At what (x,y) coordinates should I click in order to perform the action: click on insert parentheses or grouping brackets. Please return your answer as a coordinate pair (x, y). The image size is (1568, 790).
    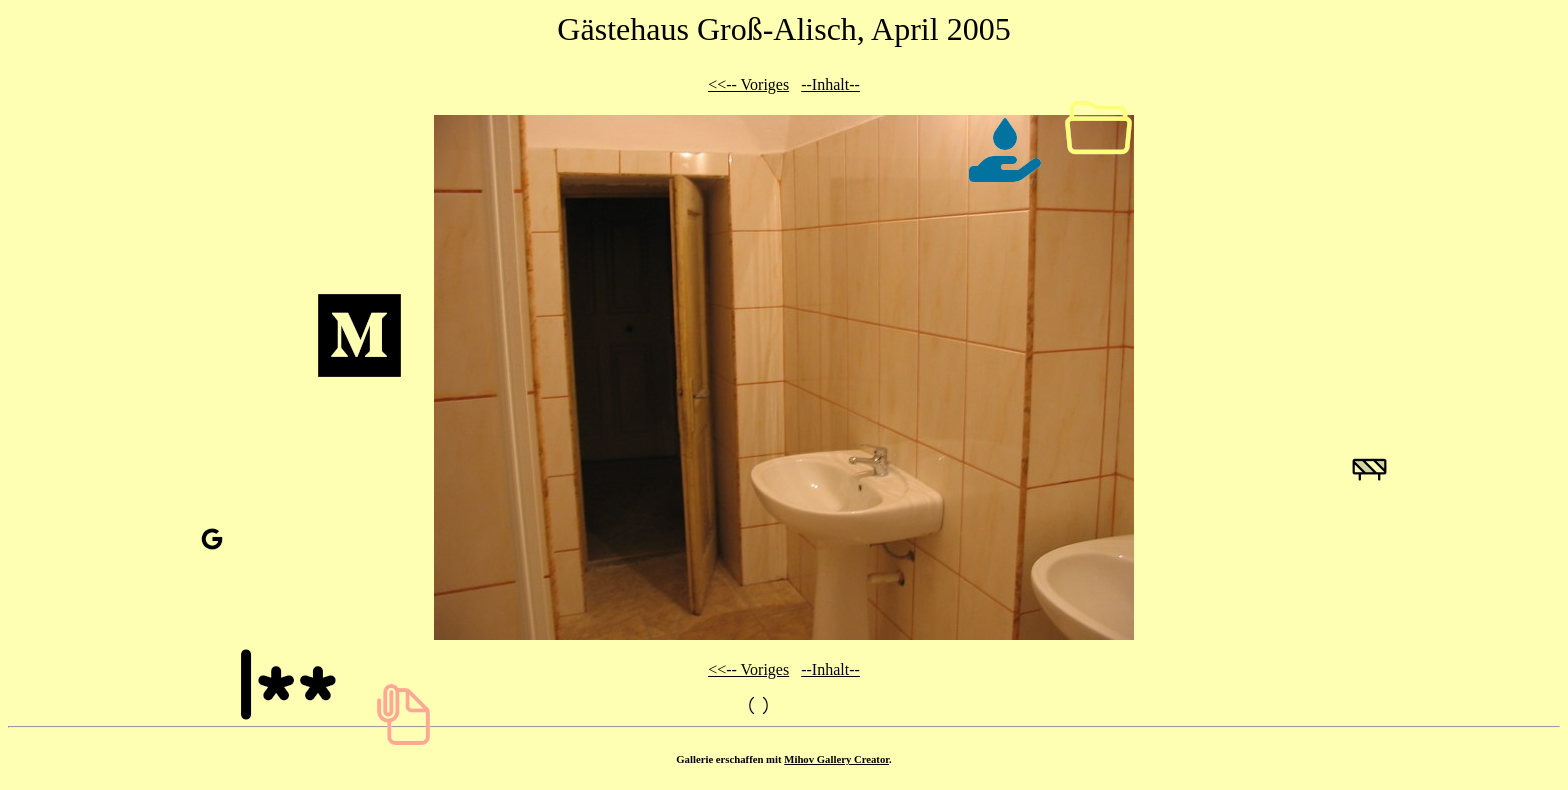
    Looking at the image, I should click on (758, 705).